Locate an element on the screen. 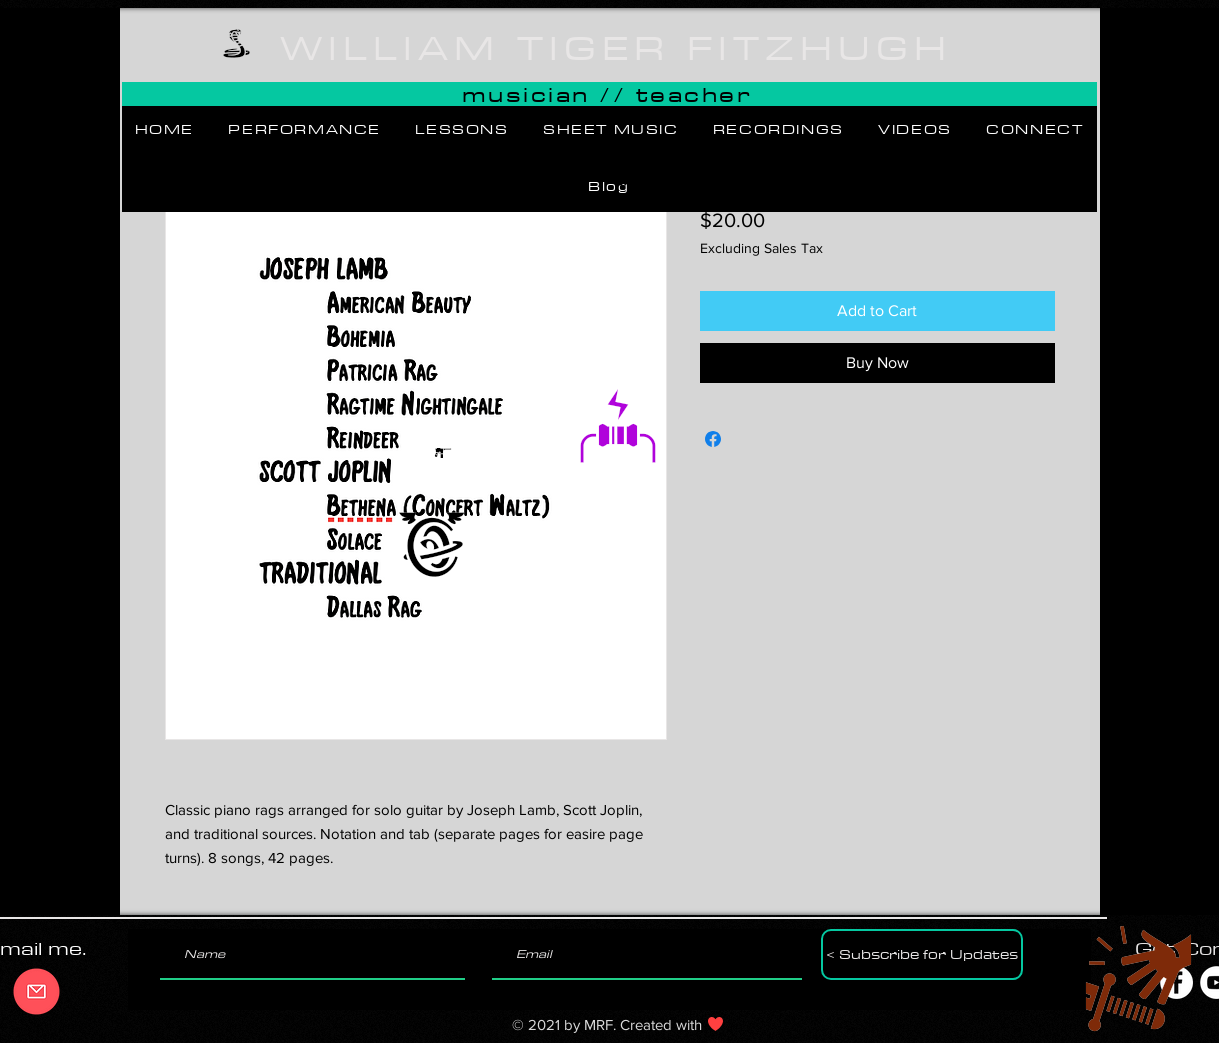 The width and height of the screenshot is (1219, 1043). select an ophanim character or creature type is located at coordinates (432, 544).